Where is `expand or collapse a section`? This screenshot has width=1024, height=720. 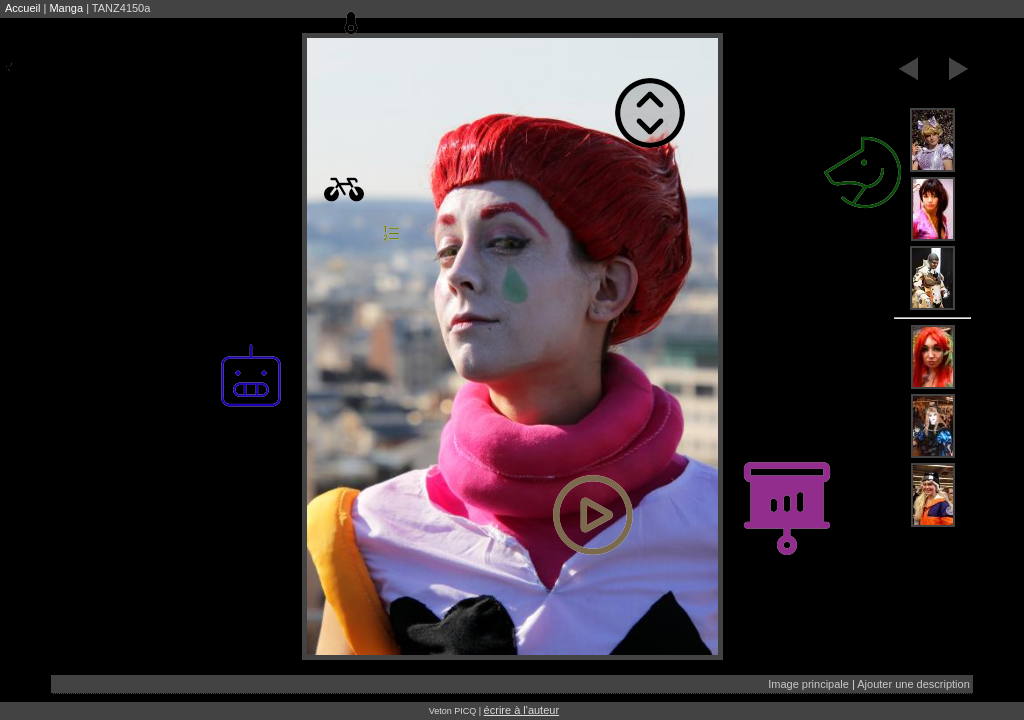 expand or collapse a section is located at coordinates (650, 113).